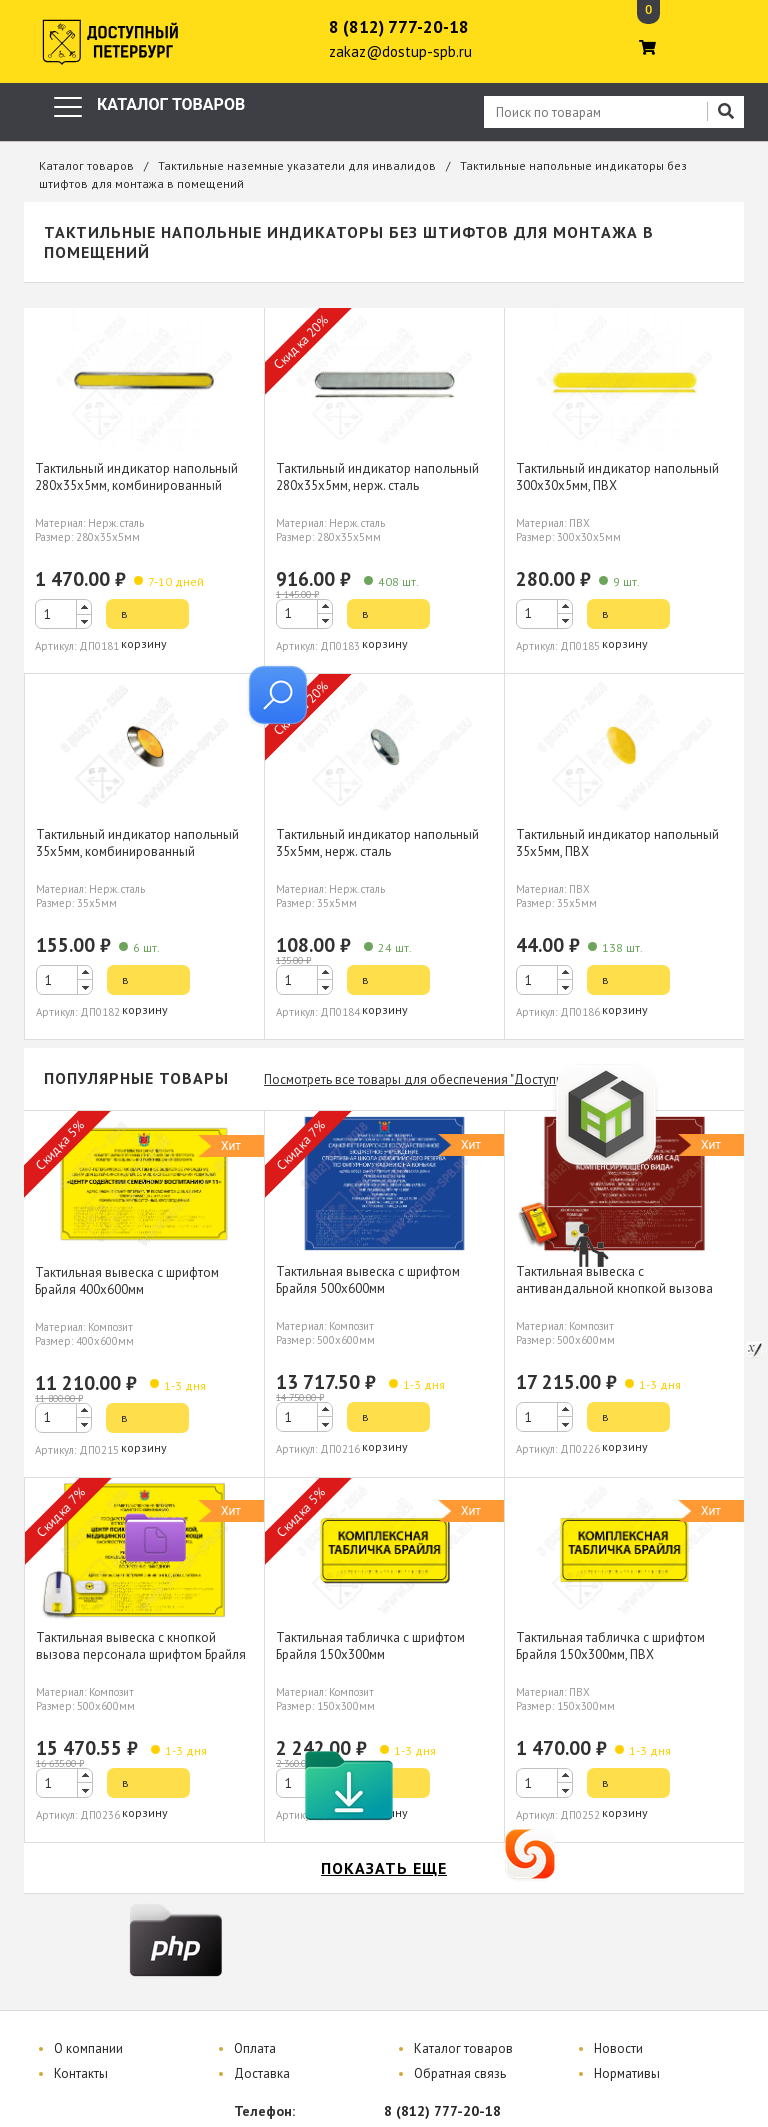  What do you see at coordinates (606, 1115) in the screenshot?
I see `launch atlauncher minecraft mod manager` at bounding box center [606, 1115].